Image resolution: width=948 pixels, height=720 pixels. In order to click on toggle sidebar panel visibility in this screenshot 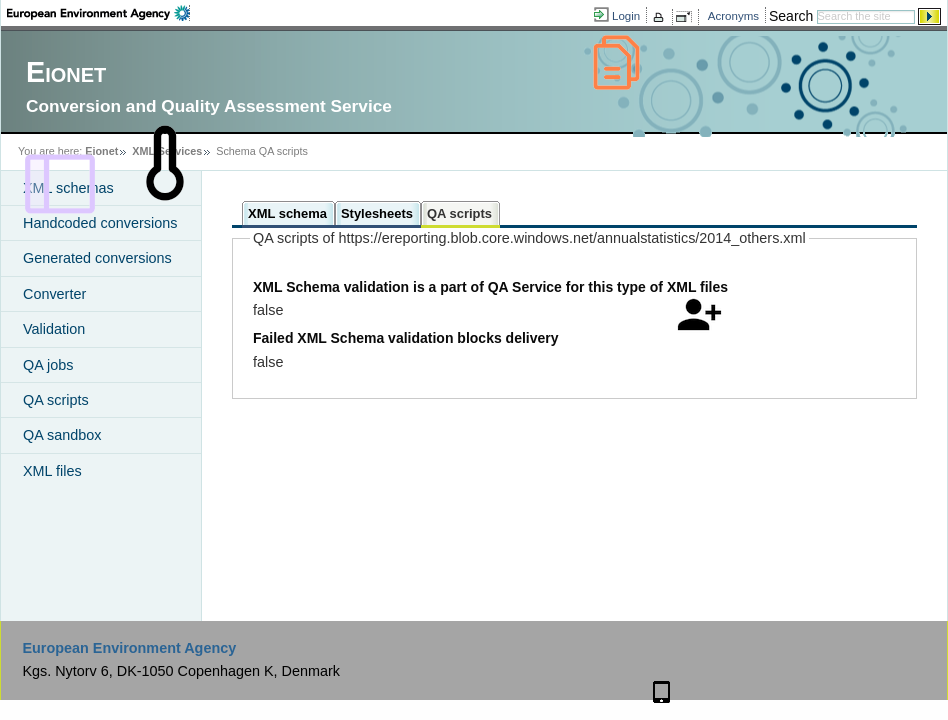, I will do `click(60, 184)`.